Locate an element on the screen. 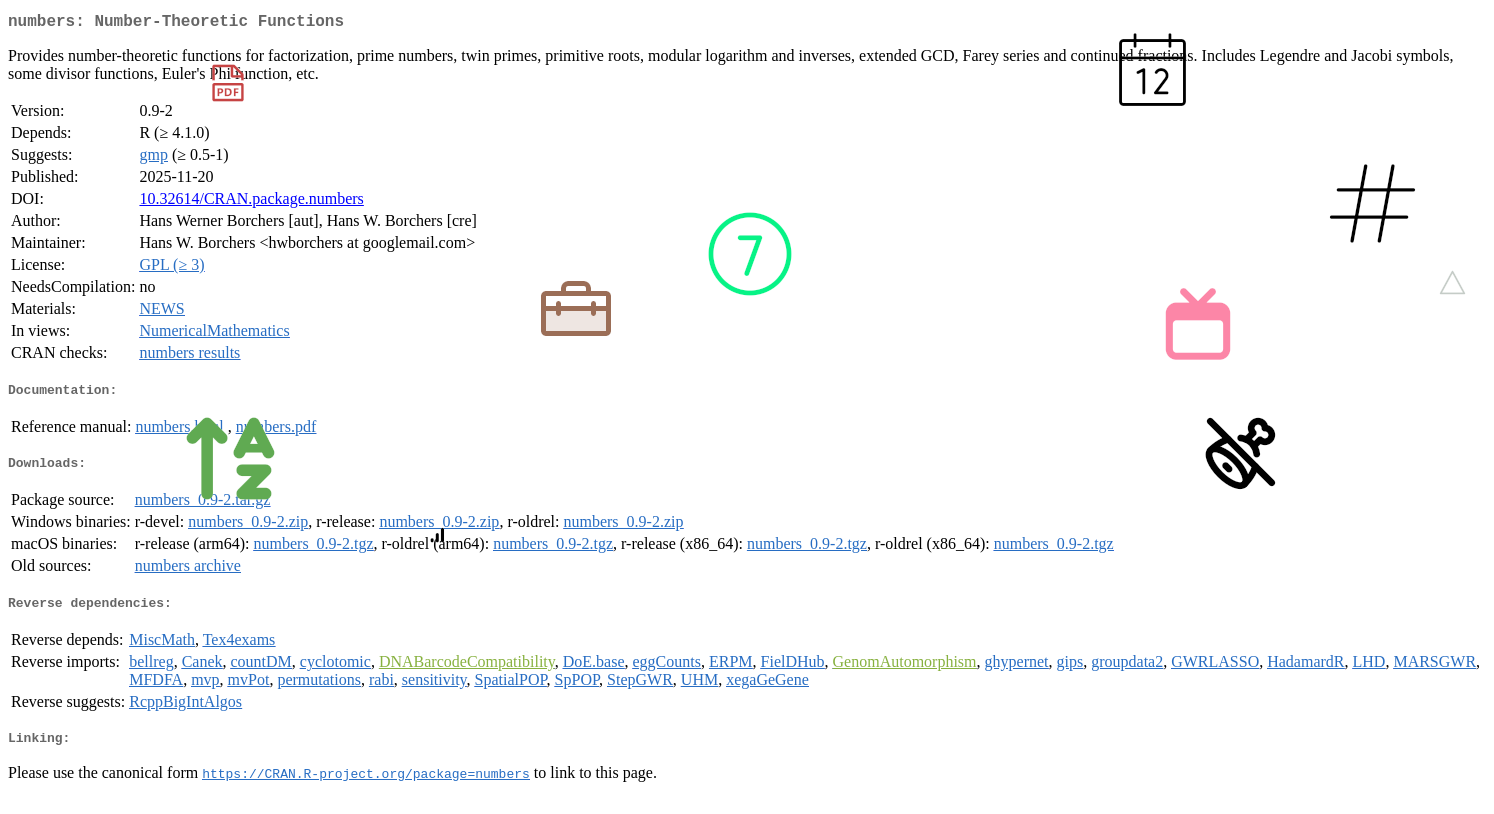 Image resolution: width=1494 pixels, height=814 pixels. sort alphabetically A to Z is located at coordinates (230, 458).